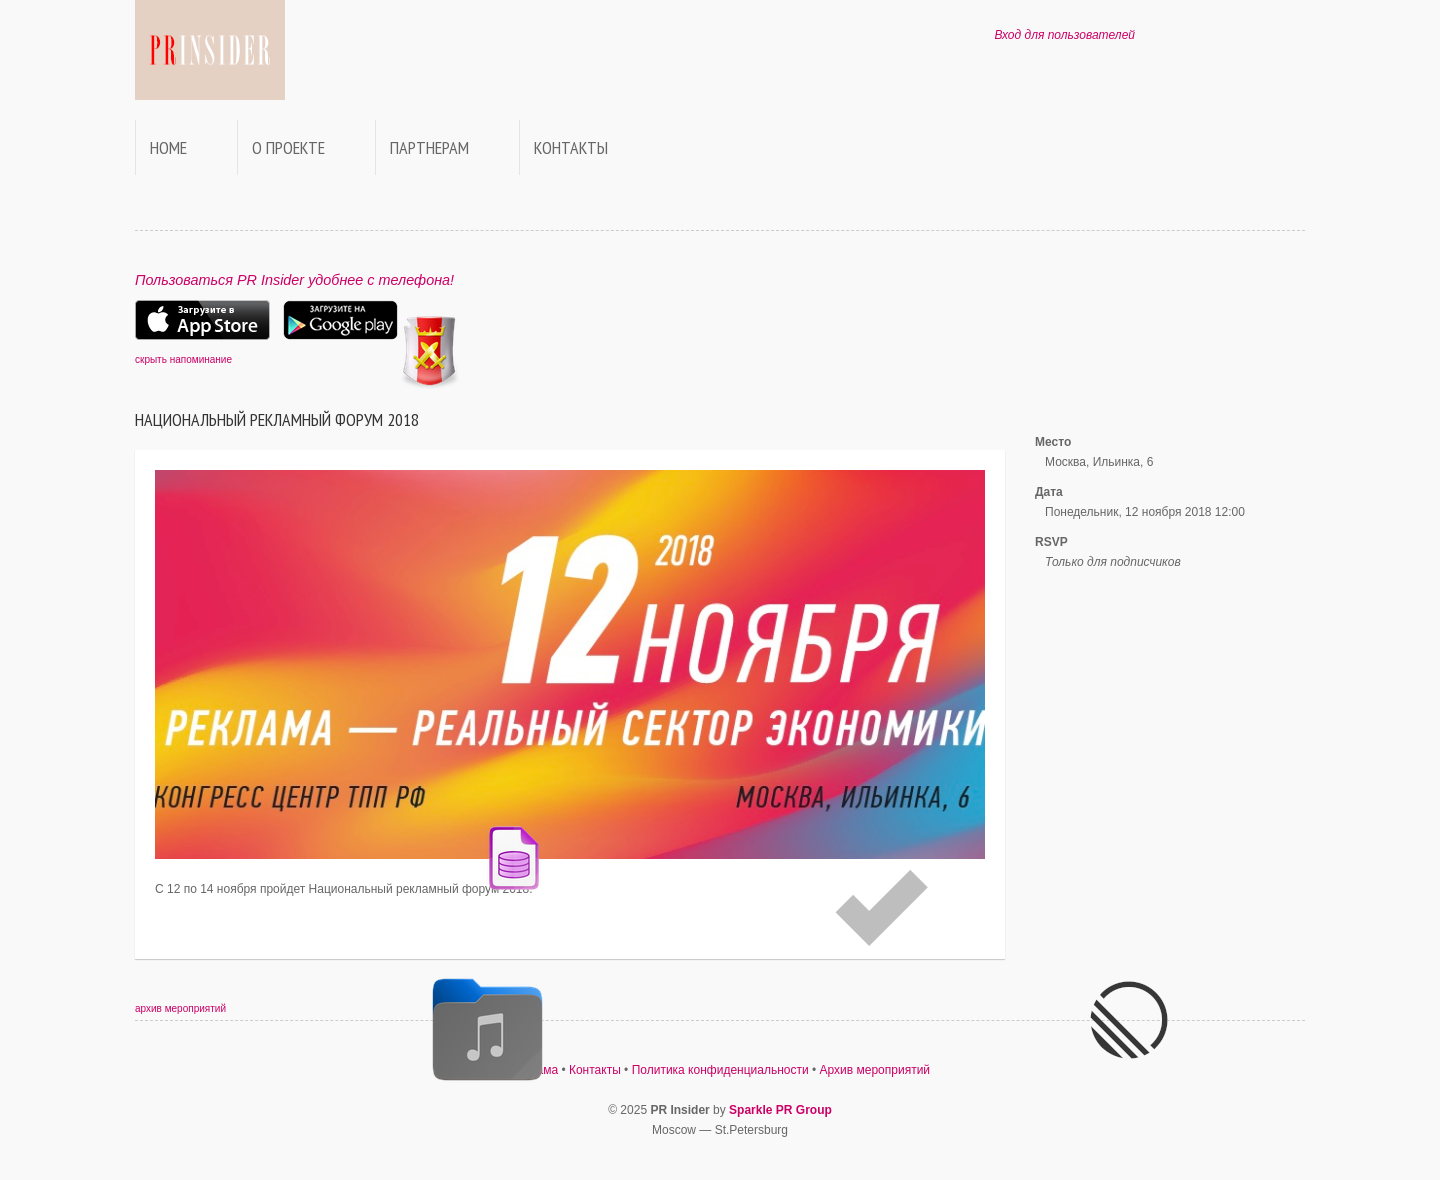  I want to click on indicates a completed or successful action, so click(877, 903).